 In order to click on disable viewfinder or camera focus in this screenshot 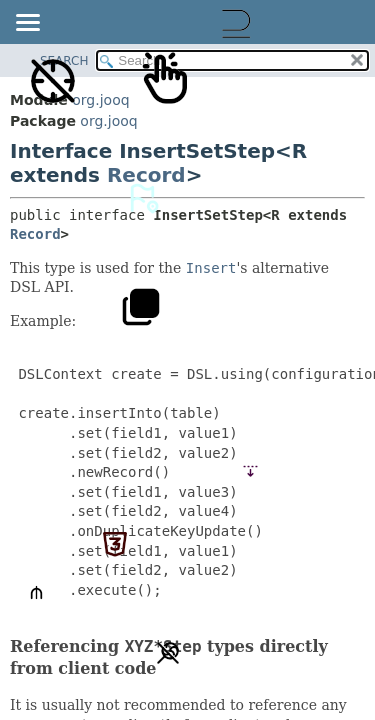, I will do `click(53, 81)`.